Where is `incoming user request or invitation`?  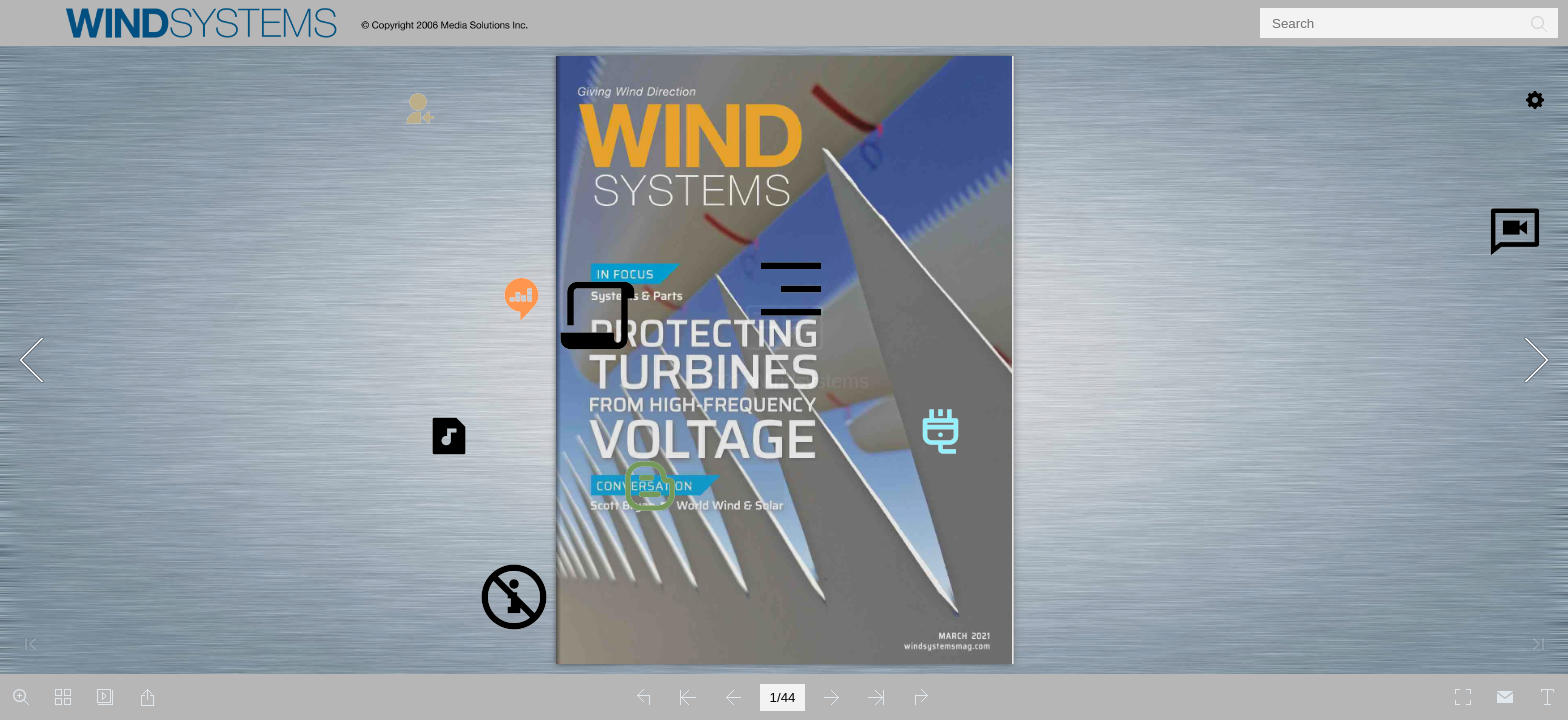
incoming user request or invitation is located at coordinates (418, 109).